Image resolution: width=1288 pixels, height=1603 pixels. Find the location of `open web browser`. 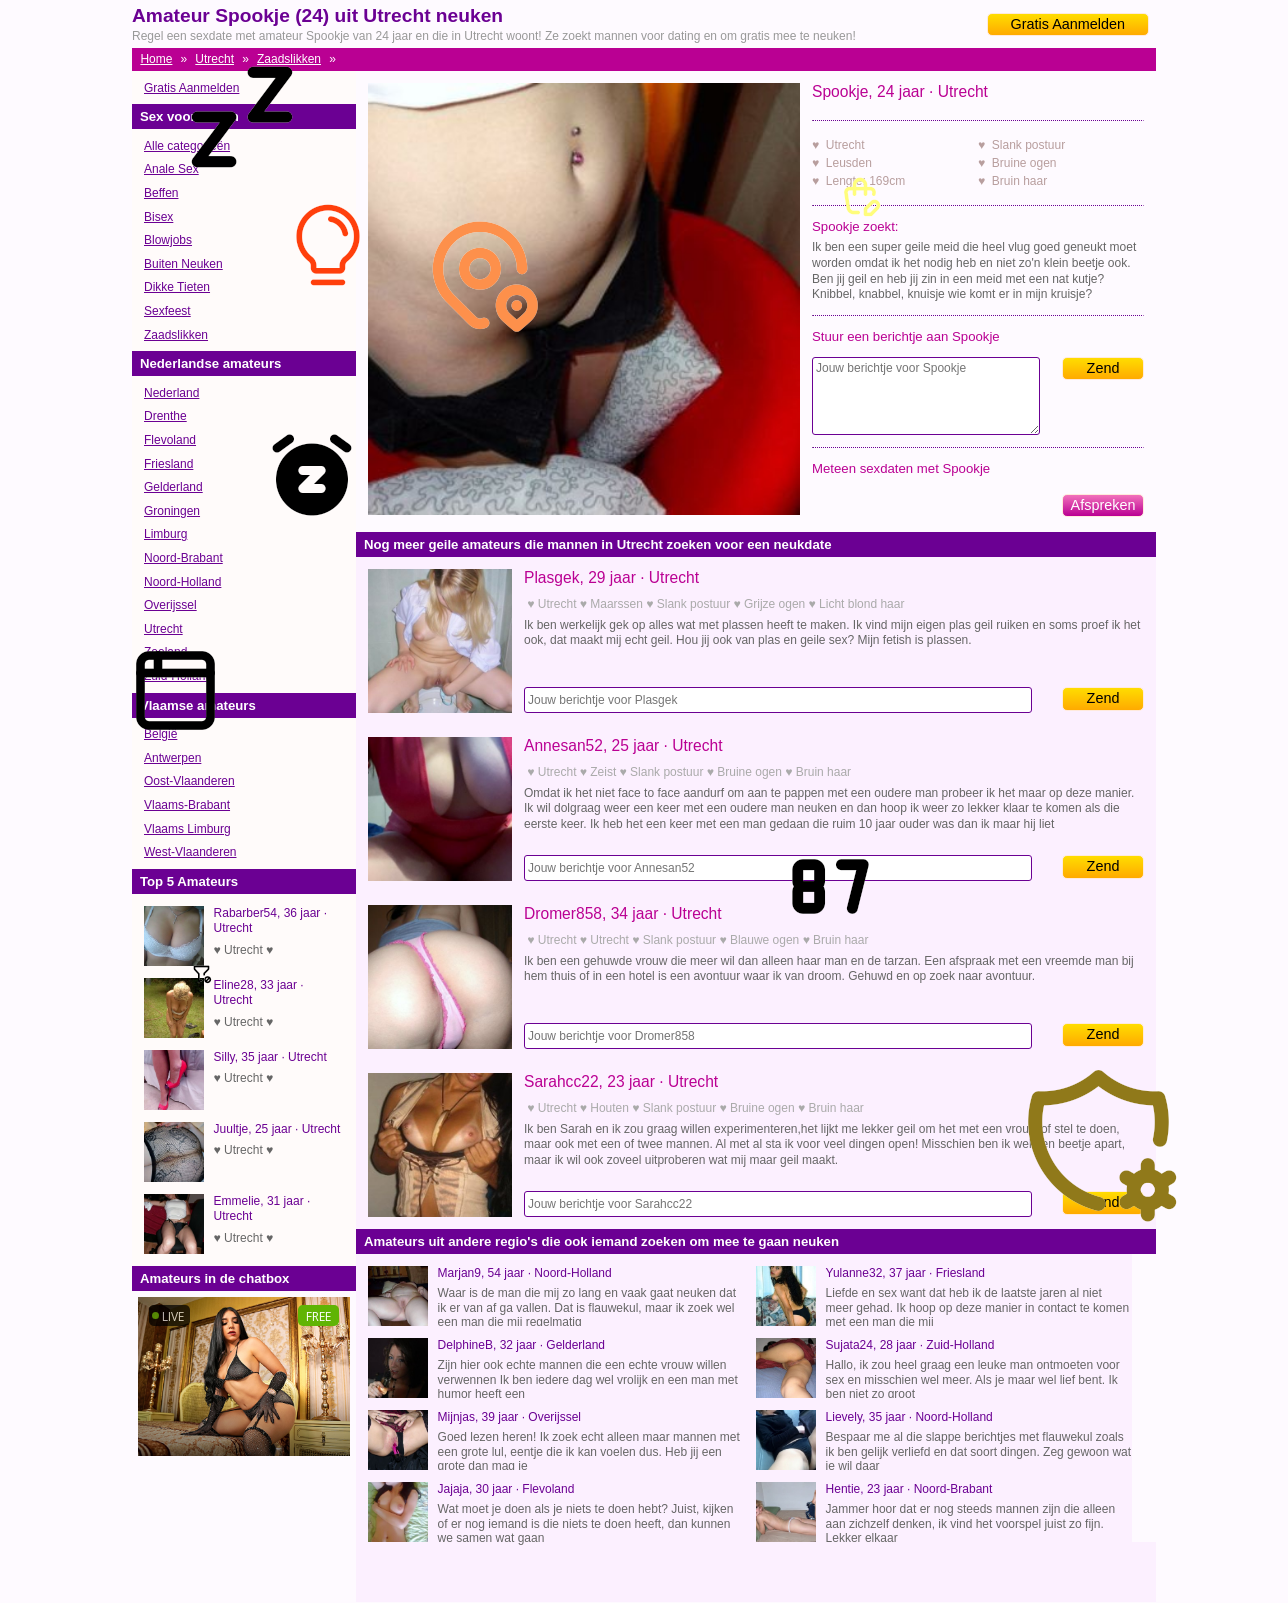

open web browser is located at coordinates (175, 690).